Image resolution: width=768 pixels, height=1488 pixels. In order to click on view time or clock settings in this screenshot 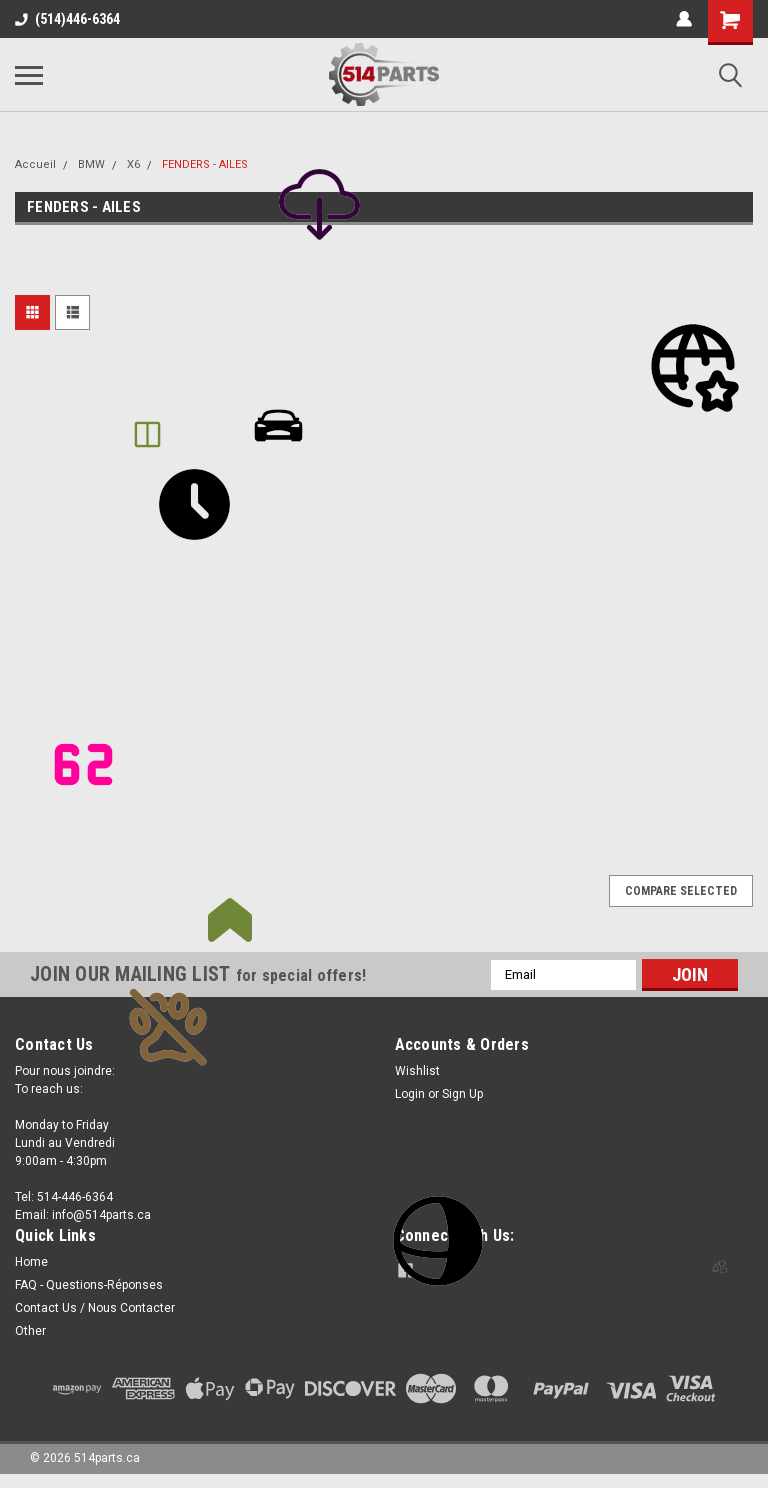, I will do `click(194, 504)`.